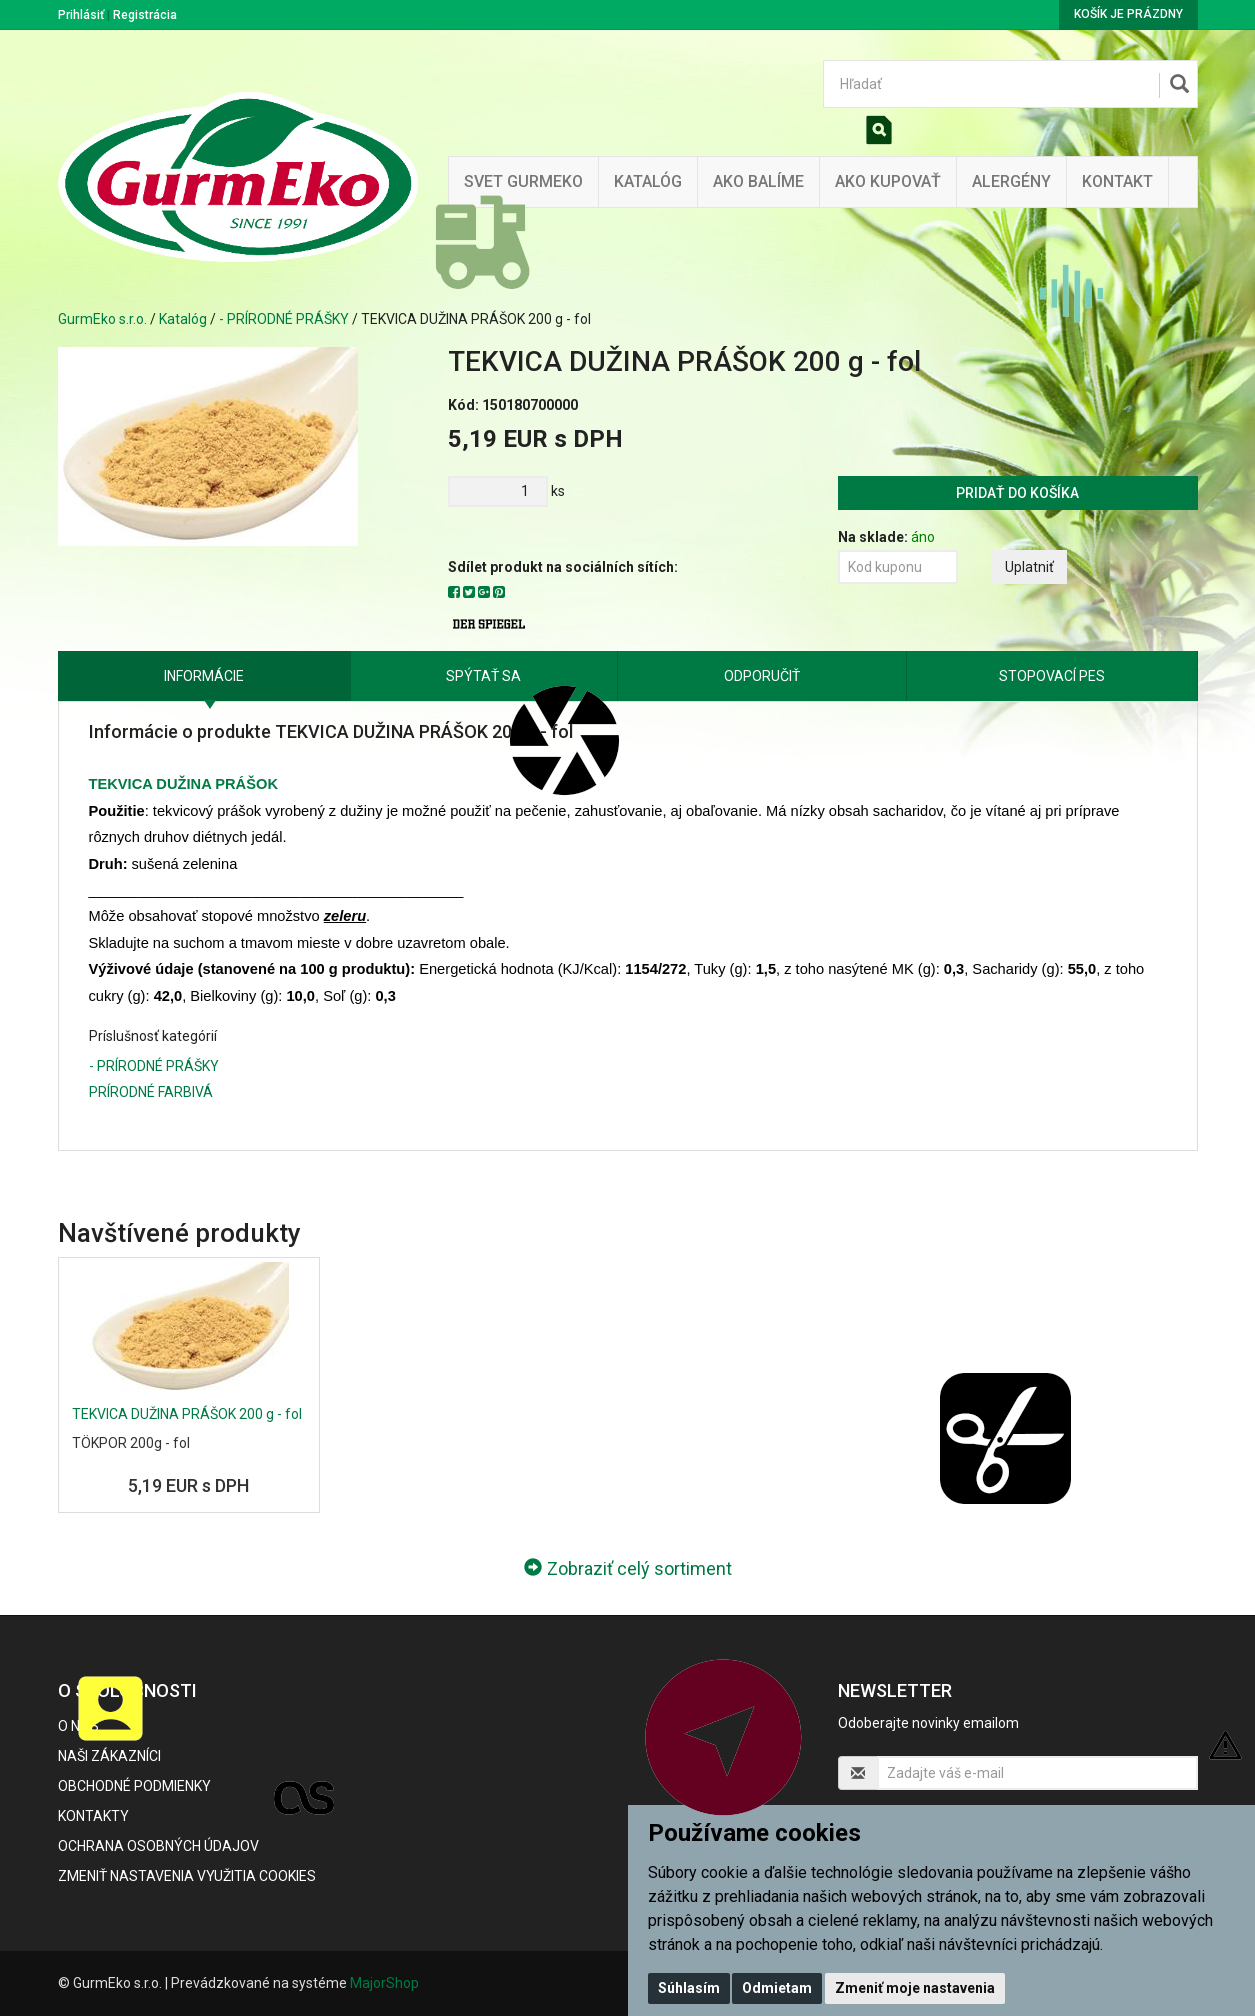 This screenshot has width=1255, height=2016. I want to click on view your account profile, so click(110, 1708).